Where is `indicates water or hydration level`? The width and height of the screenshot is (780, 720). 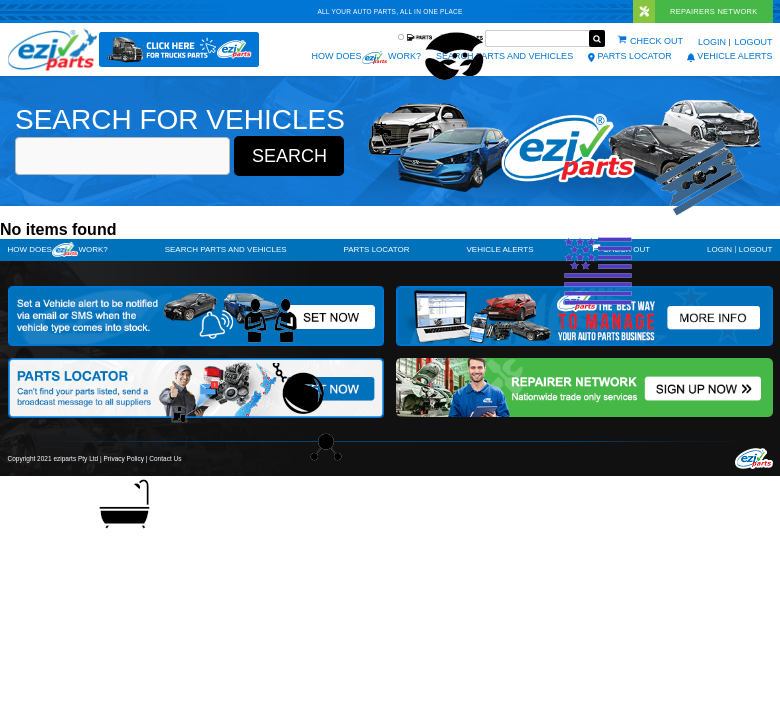
indicates water or hydration level is located at coordinates (326, 447).